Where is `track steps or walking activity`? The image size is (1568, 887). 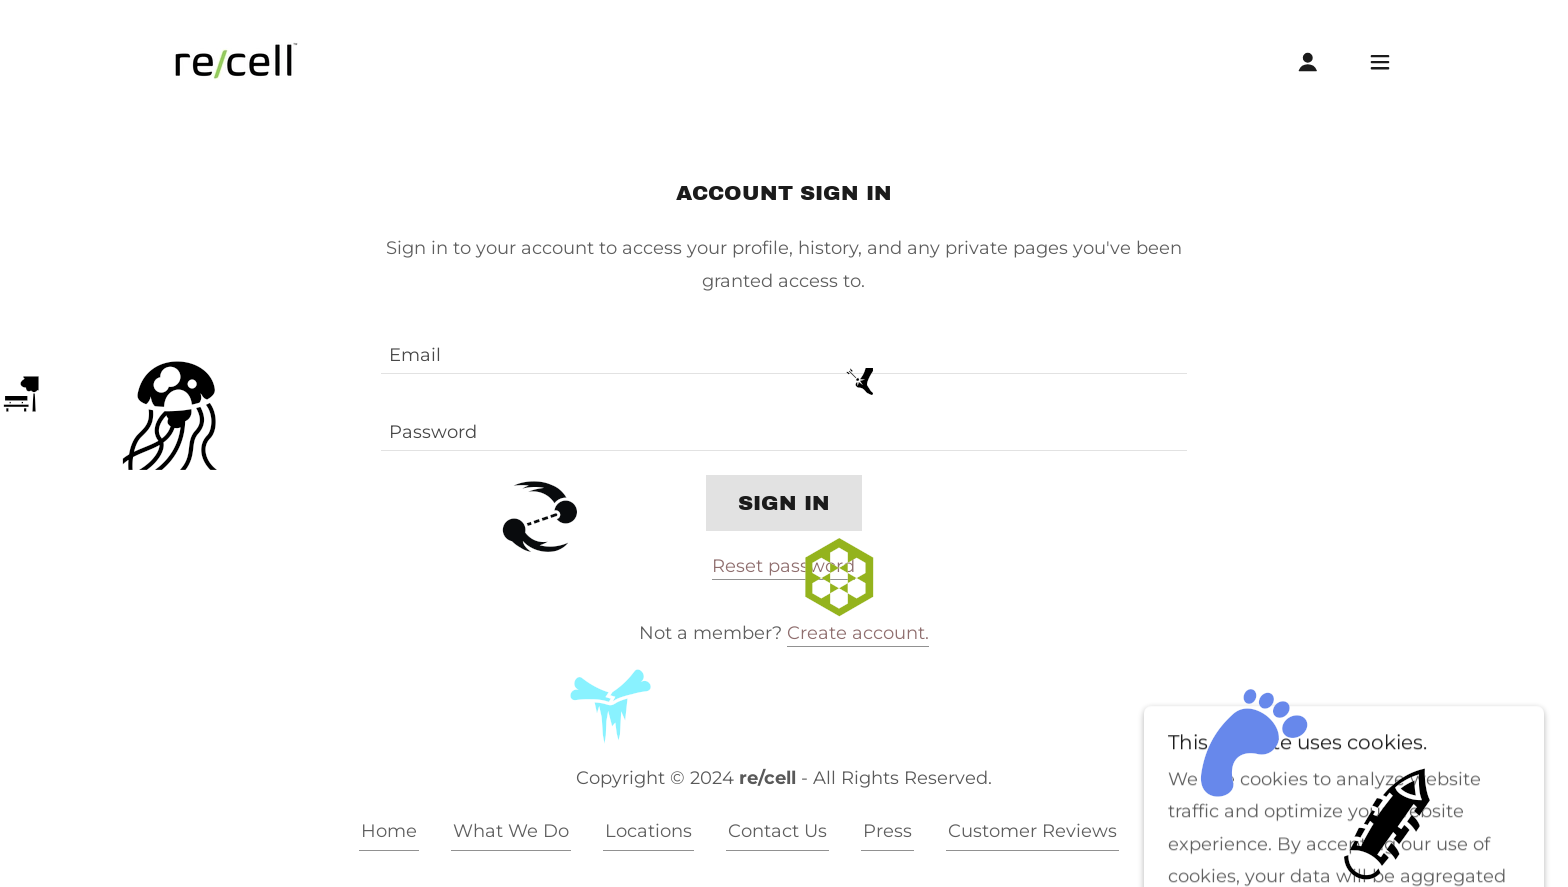
track steps or walking activity is located at coordinates (1253, 743).